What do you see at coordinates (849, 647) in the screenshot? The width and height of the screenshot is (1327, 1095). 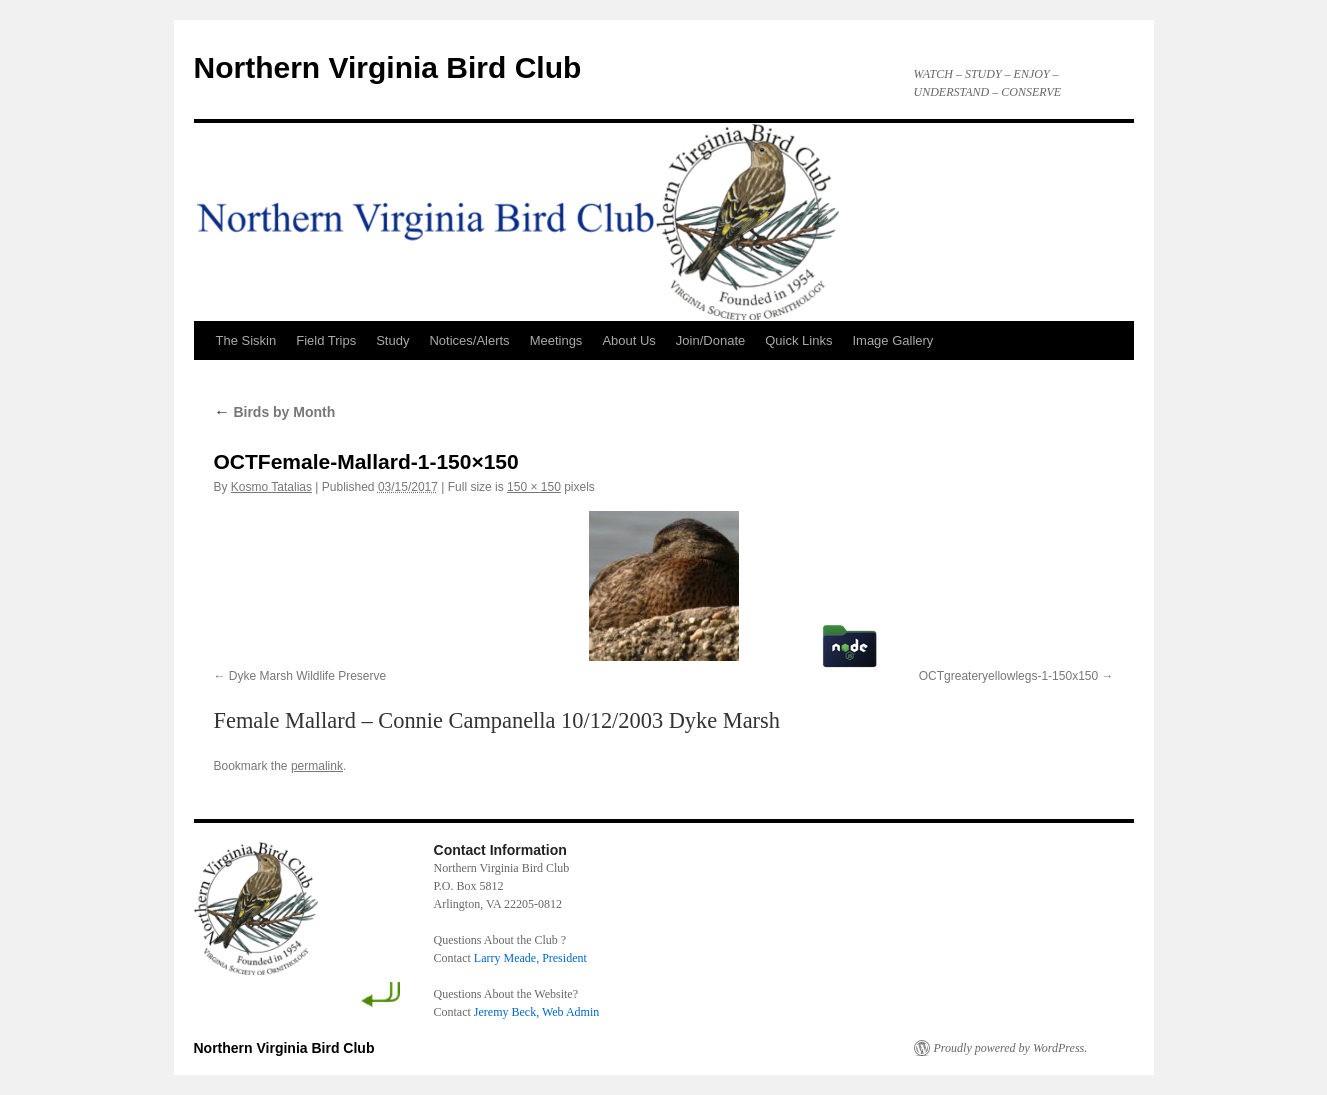 I see `open folder containing node.js project files` at bounding box center [849, 647].